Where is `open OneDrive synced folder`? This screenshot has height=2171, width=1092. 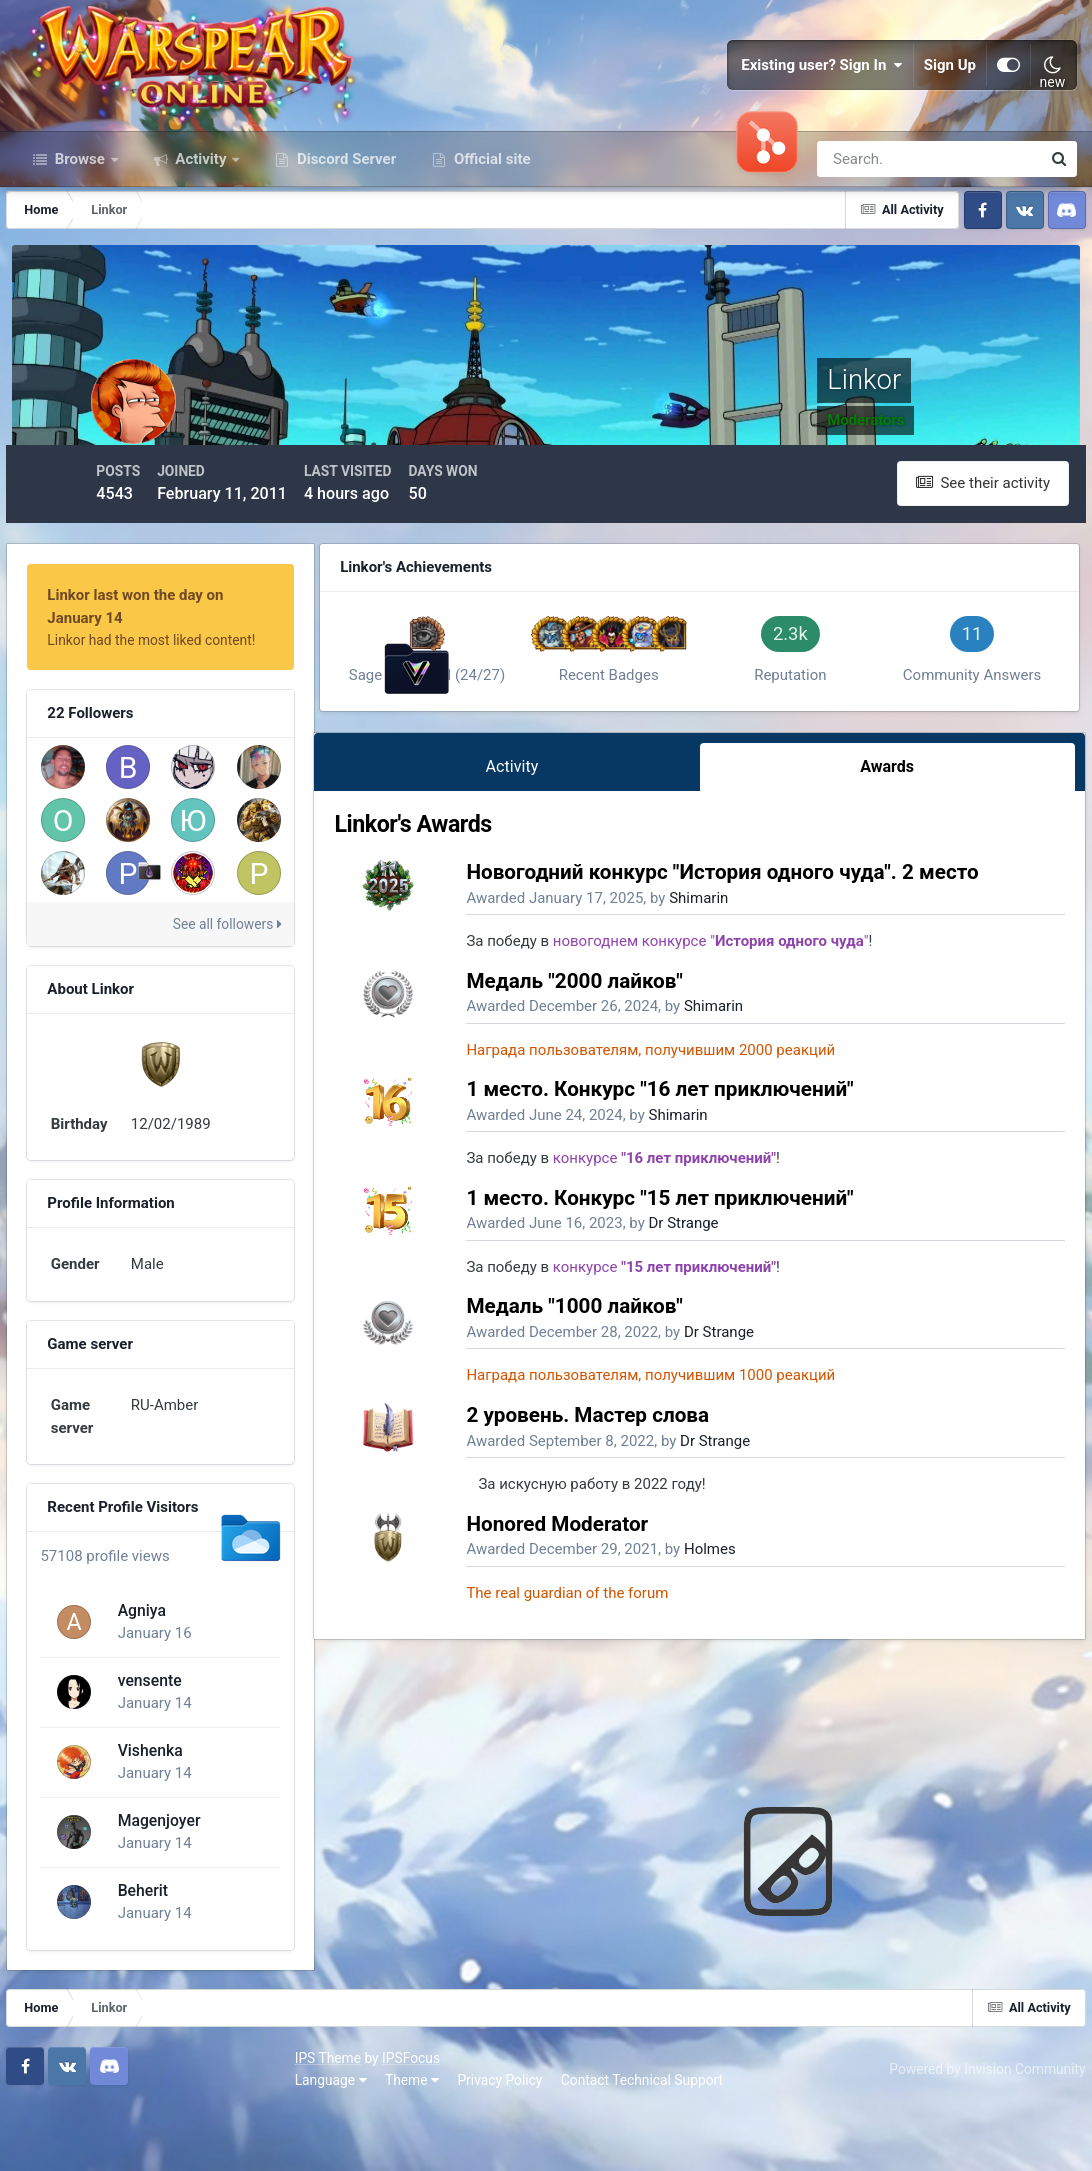
open OneDrive synced folder is located at coordinates (250, 1539).